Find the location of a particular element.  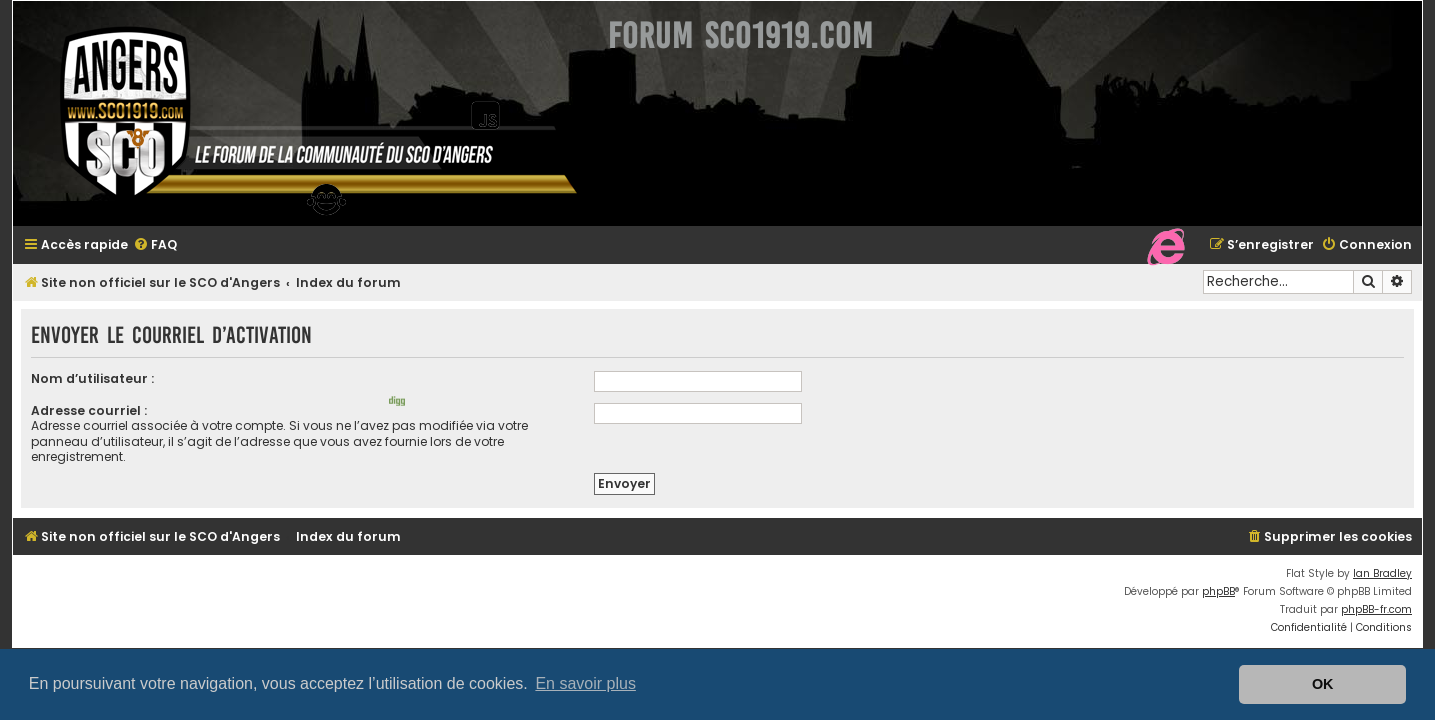

open internet explorer browser is located at coordinates (1166, 247).